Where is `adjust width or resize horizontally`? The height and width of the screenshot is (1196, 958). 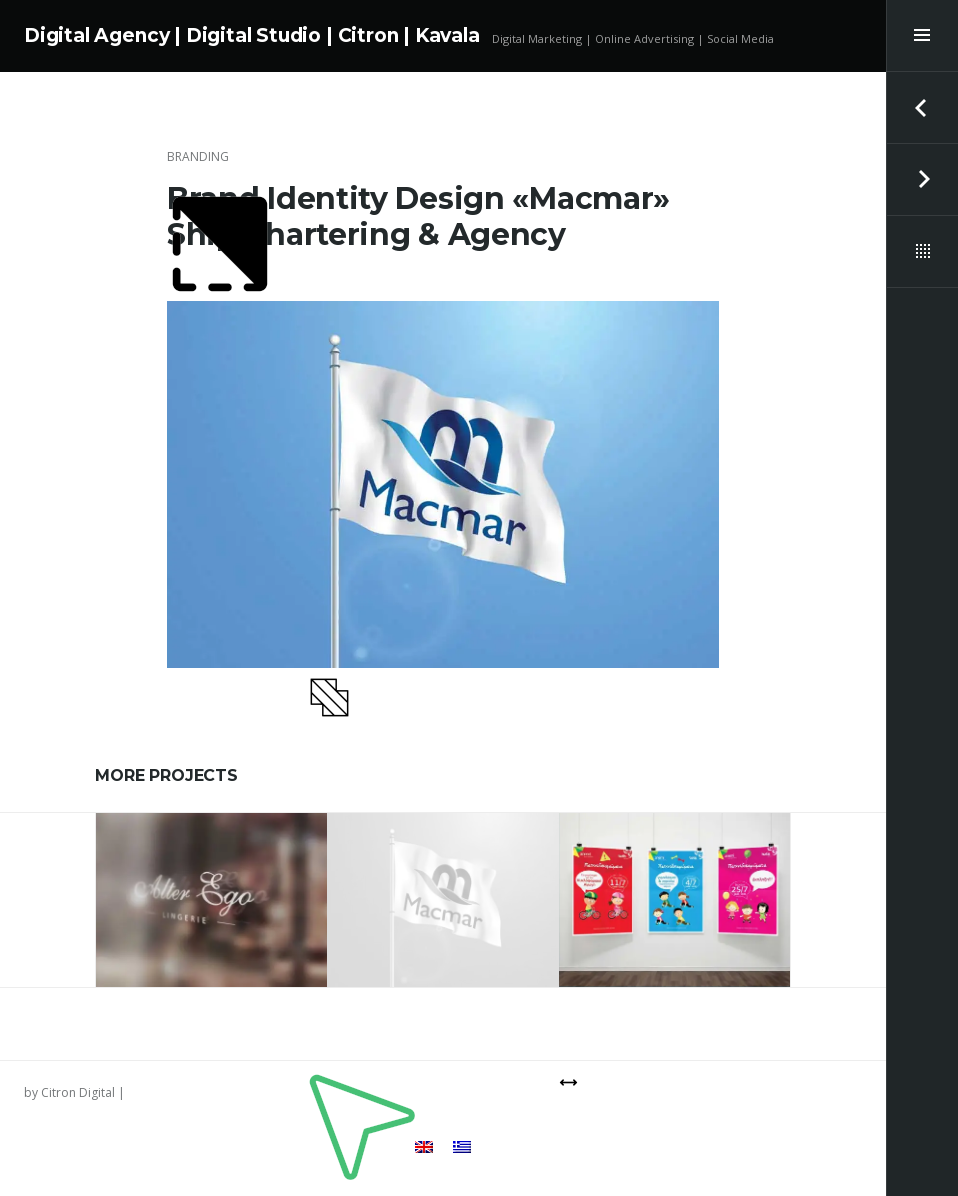 adjust width or resize horizontally is located at coordinates (568, 1082).